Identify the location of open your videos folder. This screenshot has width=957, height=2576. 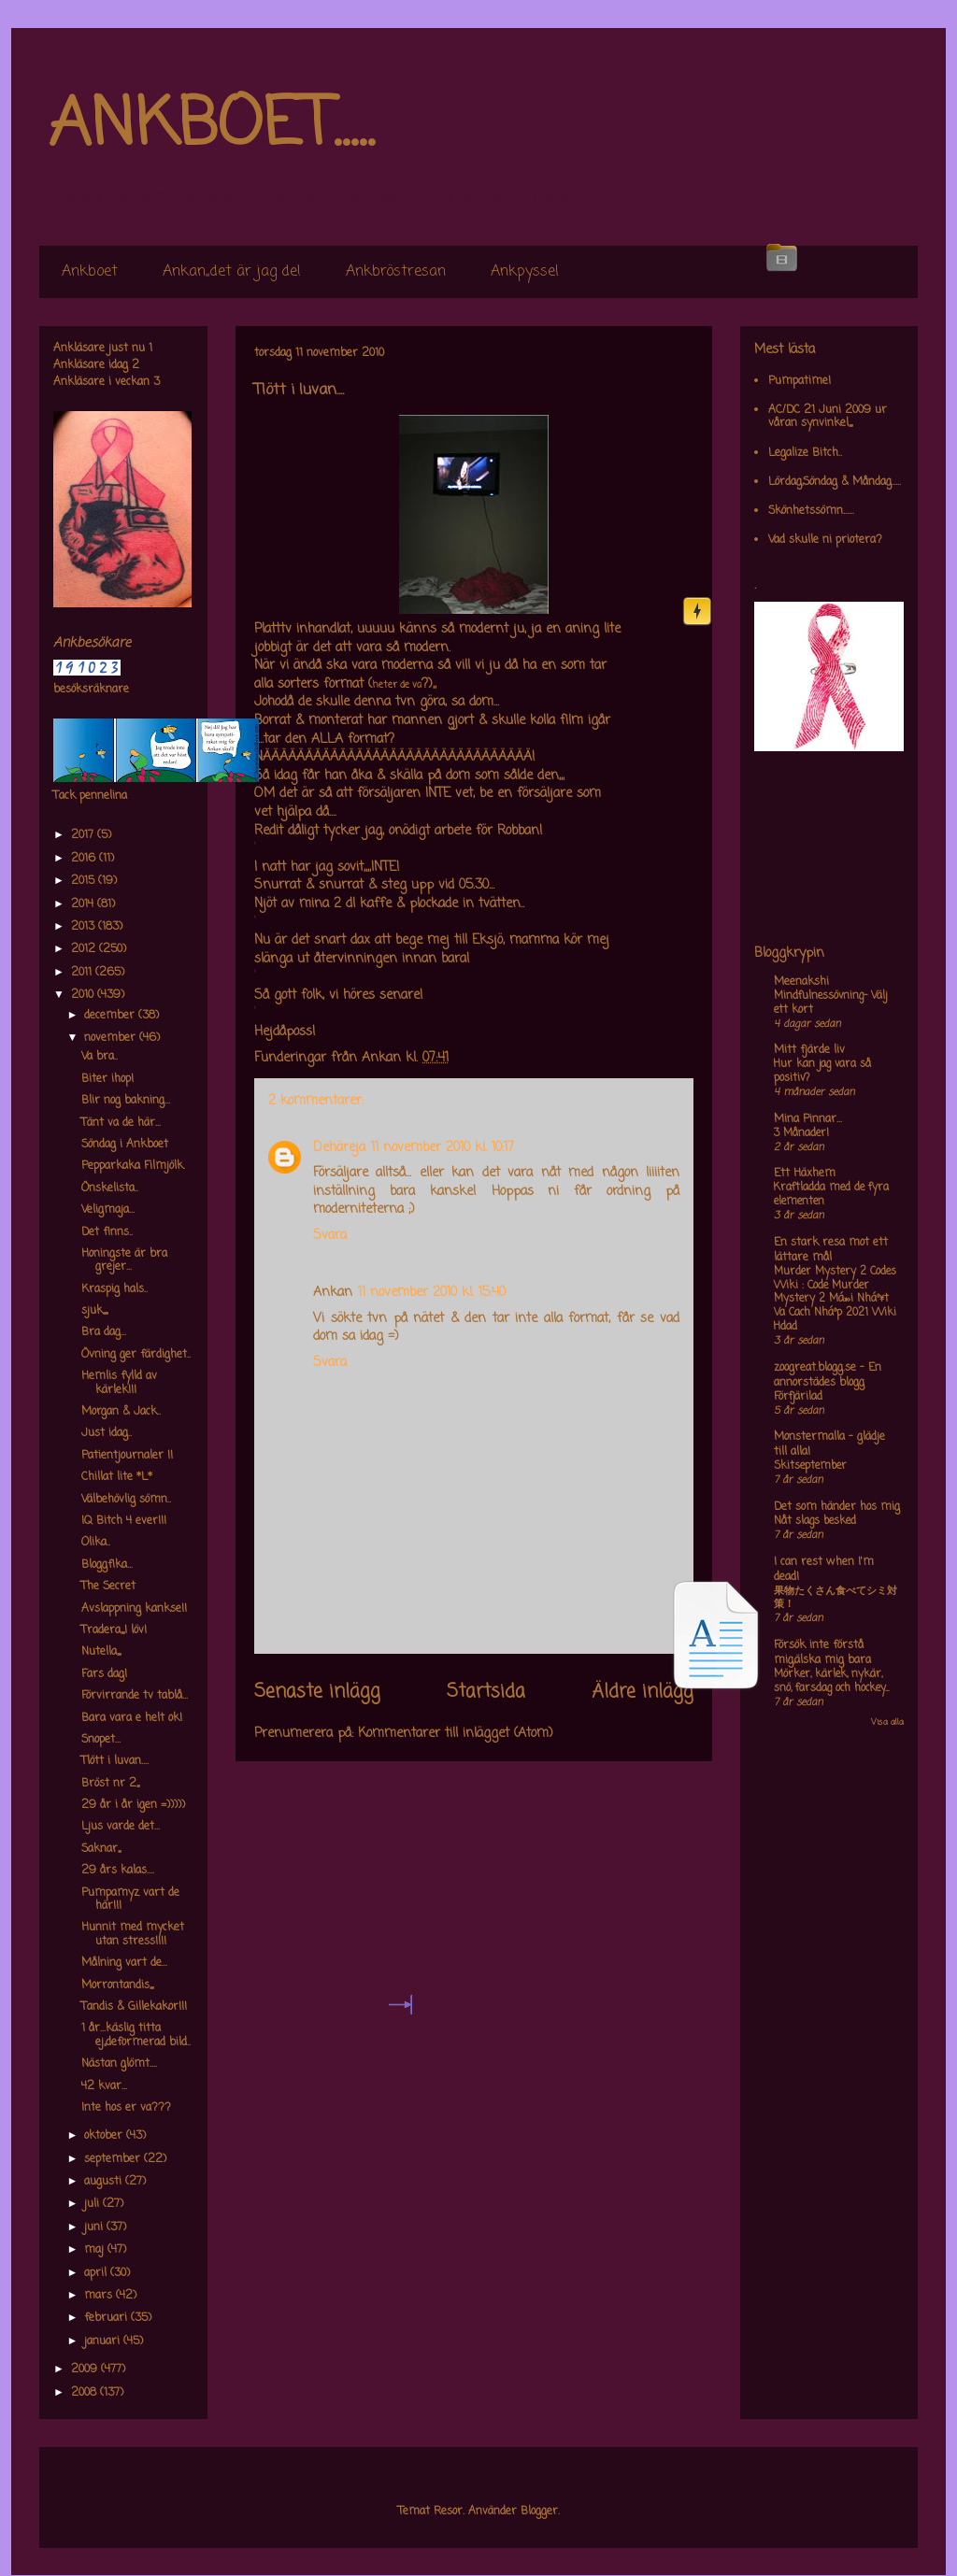
(781, 257).